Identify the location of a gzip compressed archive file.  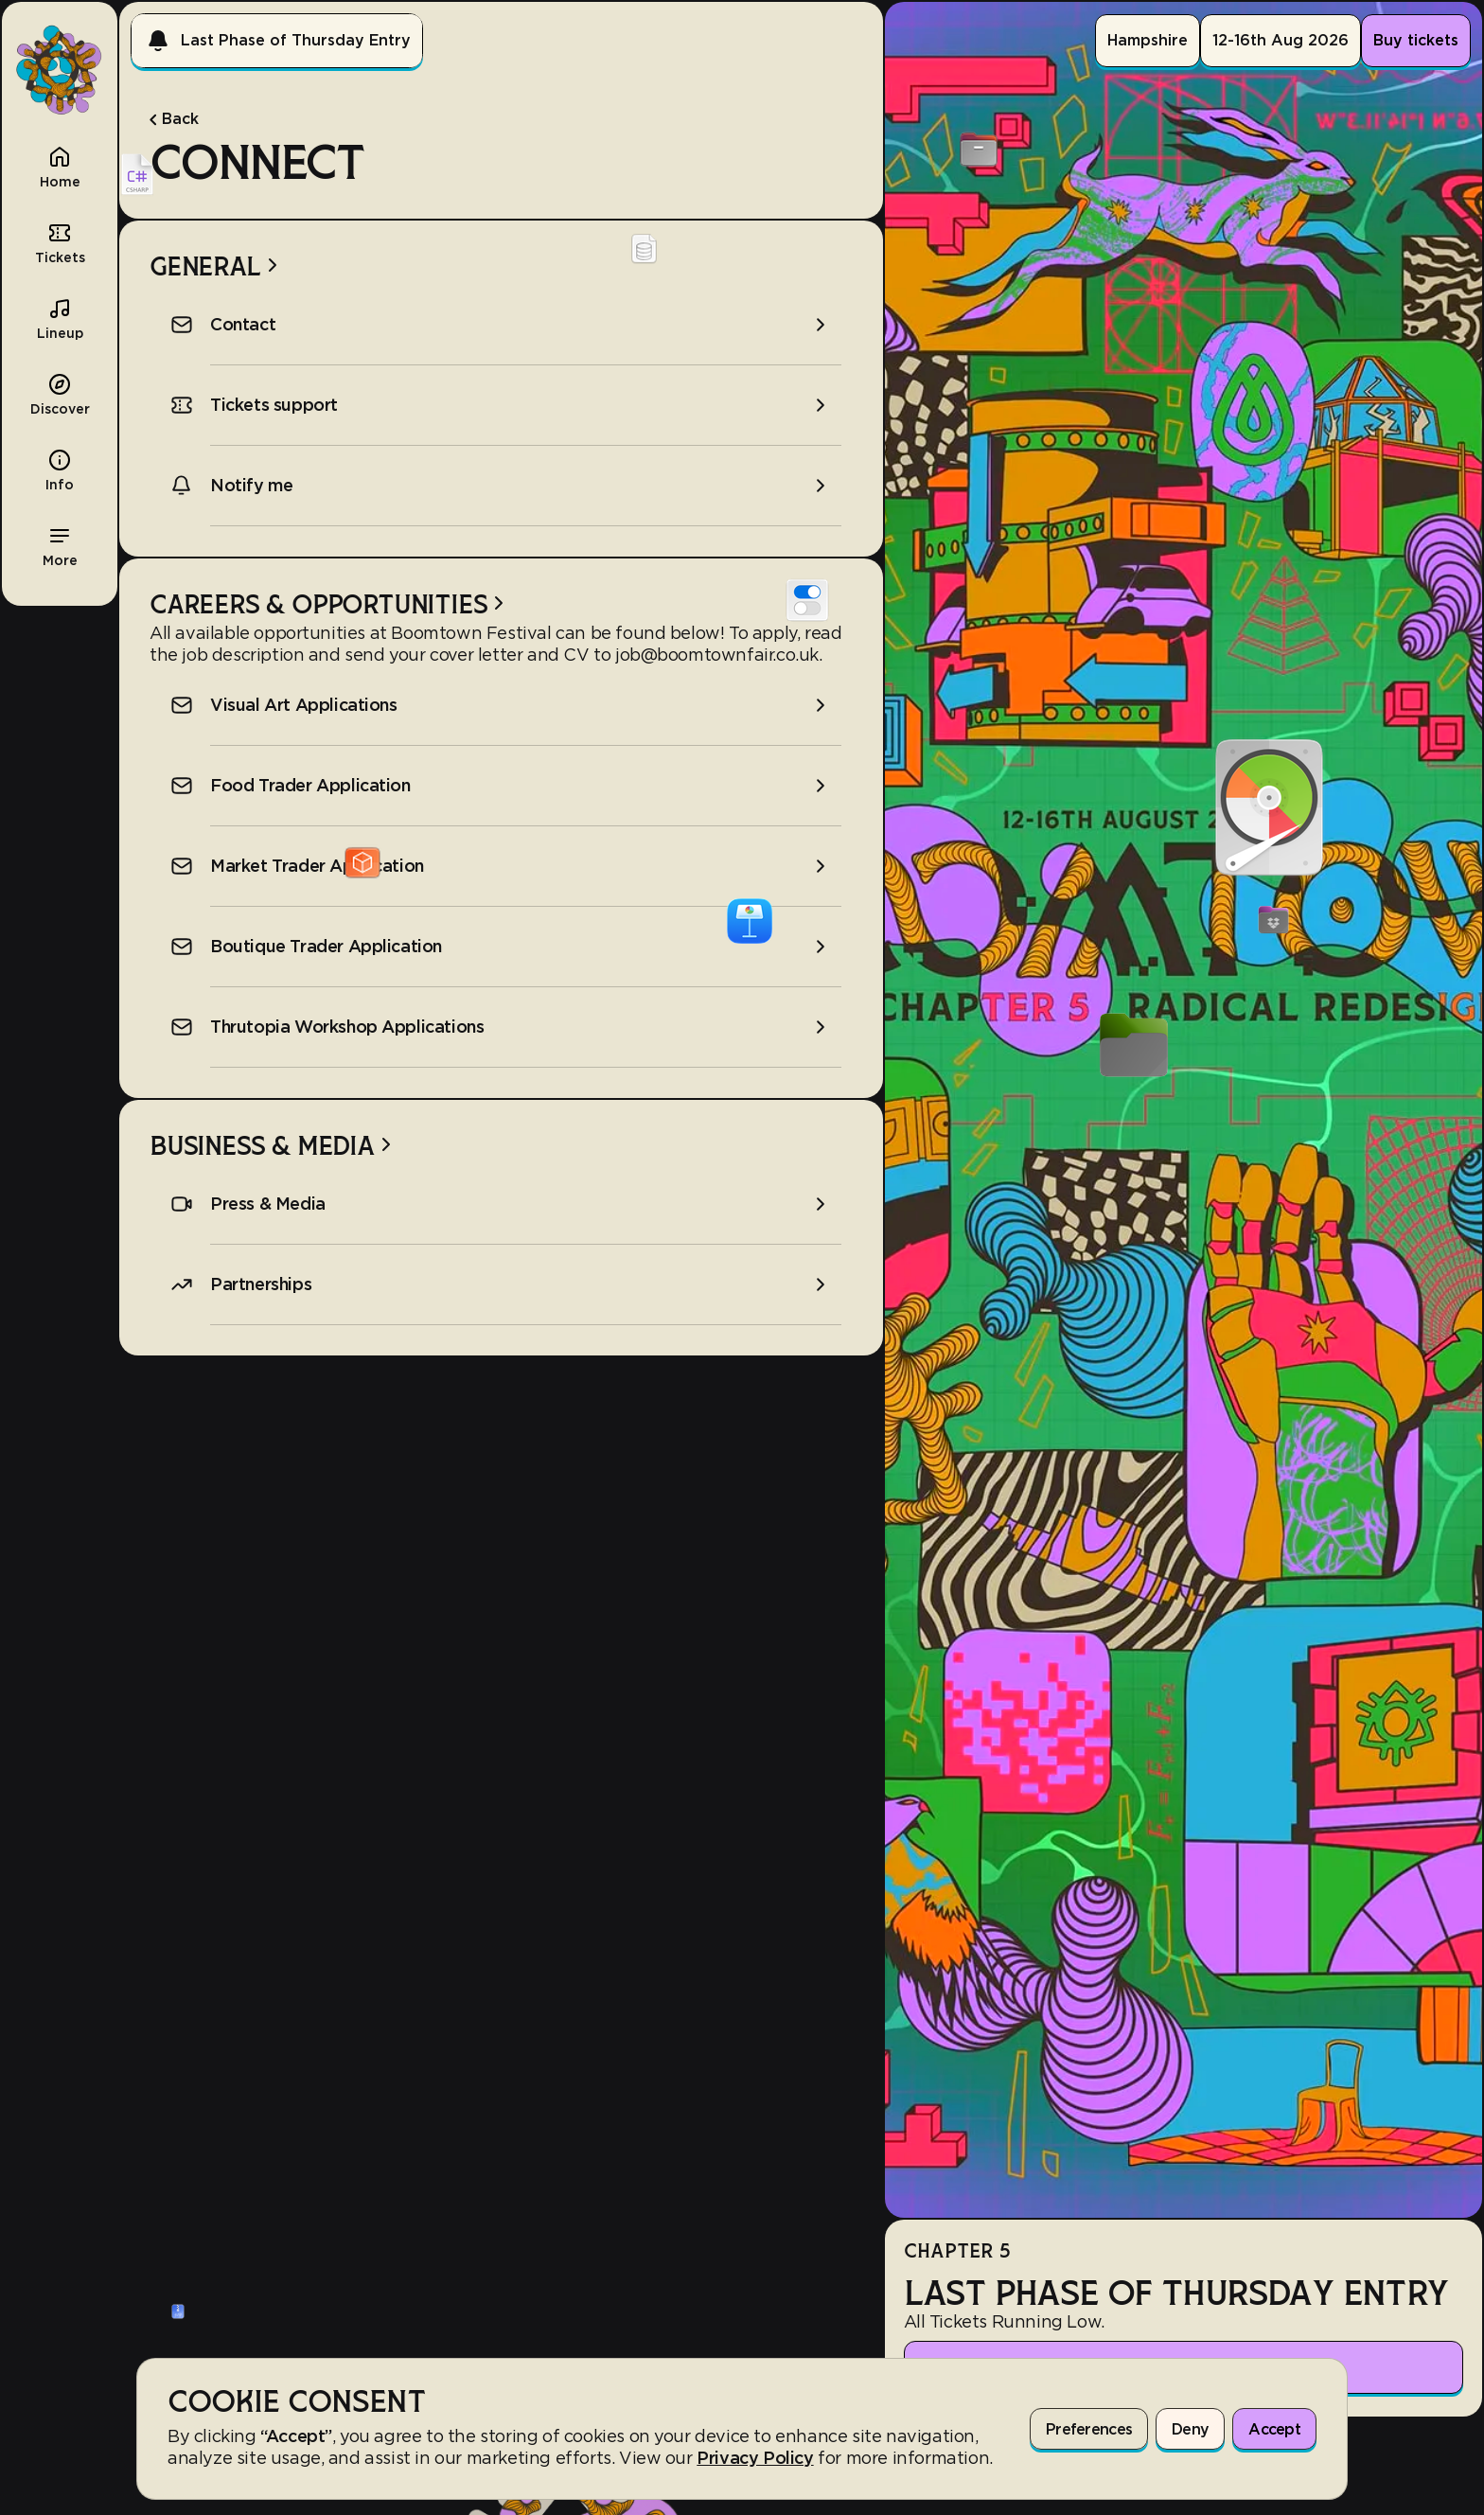
(178, 2311).